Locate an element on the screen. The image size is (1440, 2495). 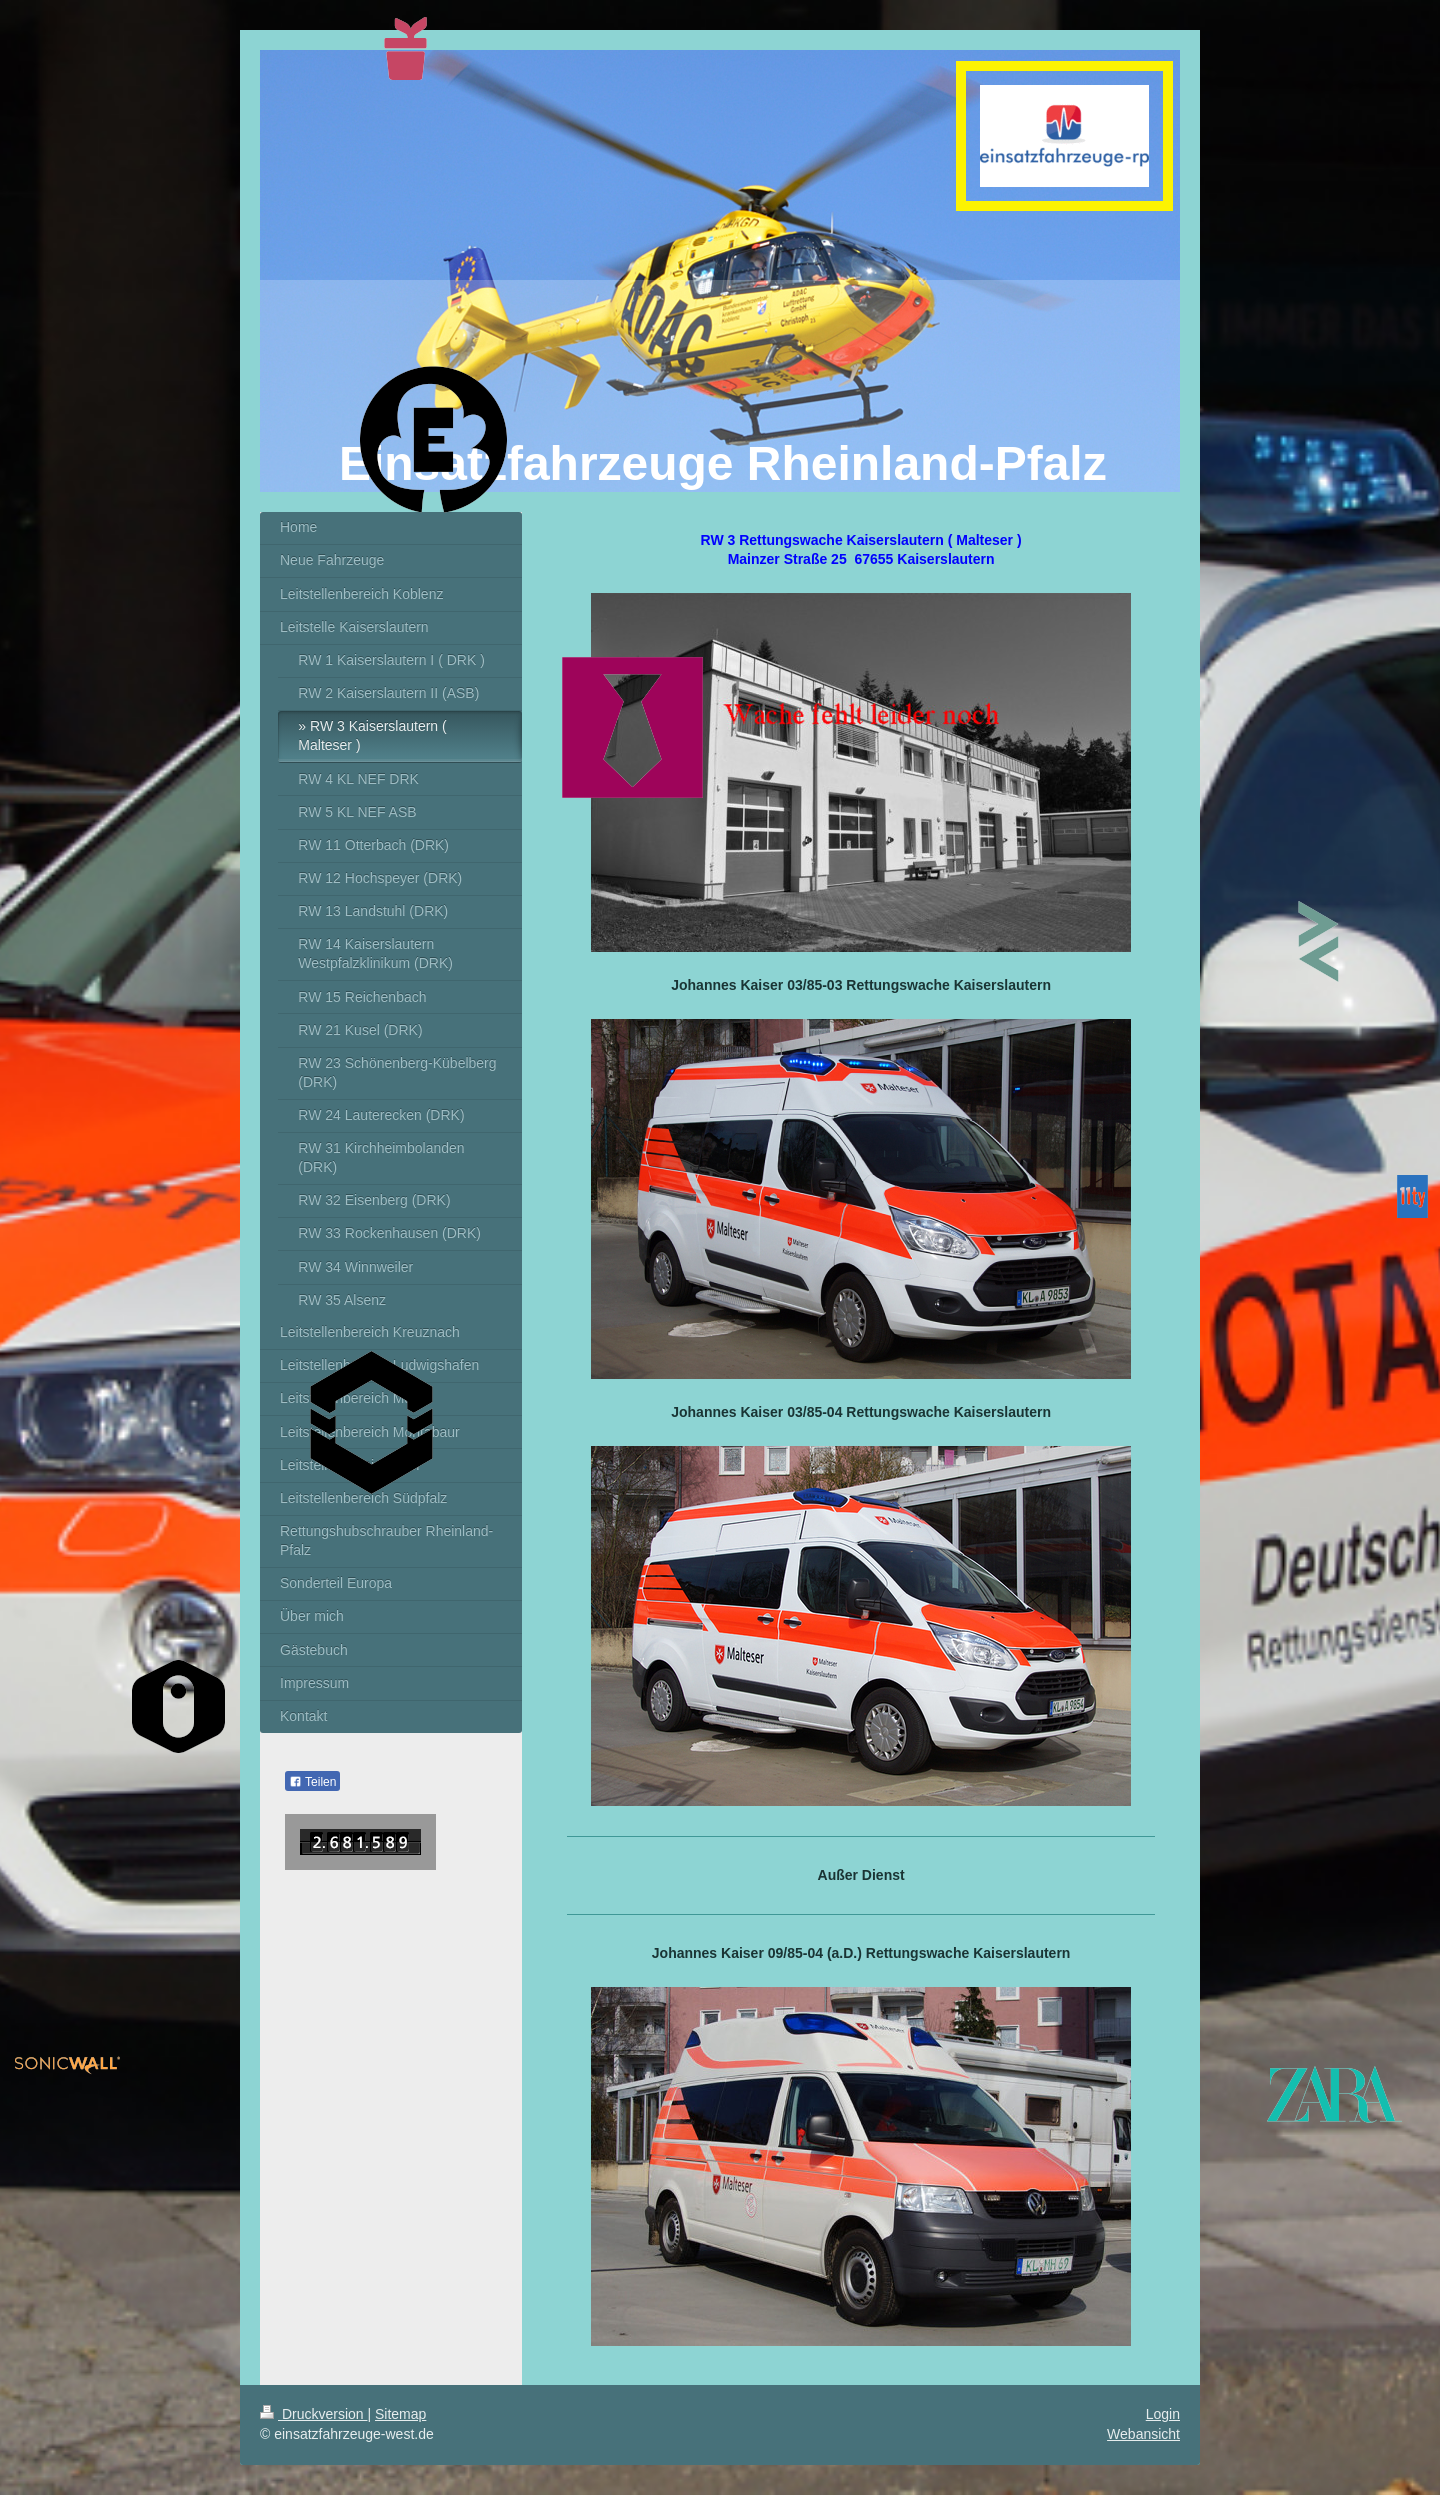
navigate to fugacloud services is located at coordinates (371, 1422).